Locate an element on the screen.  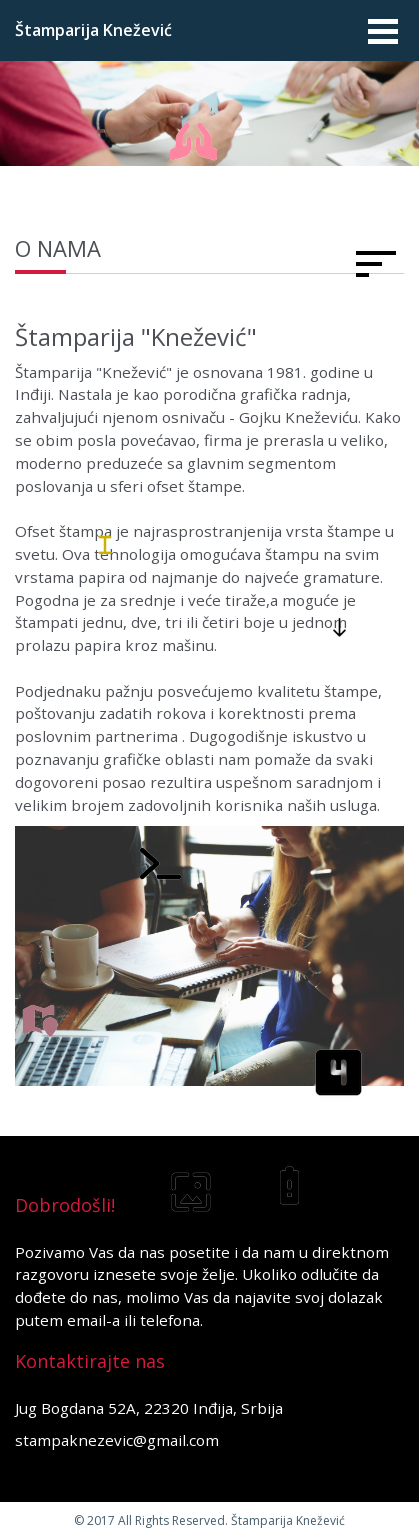
express gratitude or thanks is located at coordinates (193, 141).